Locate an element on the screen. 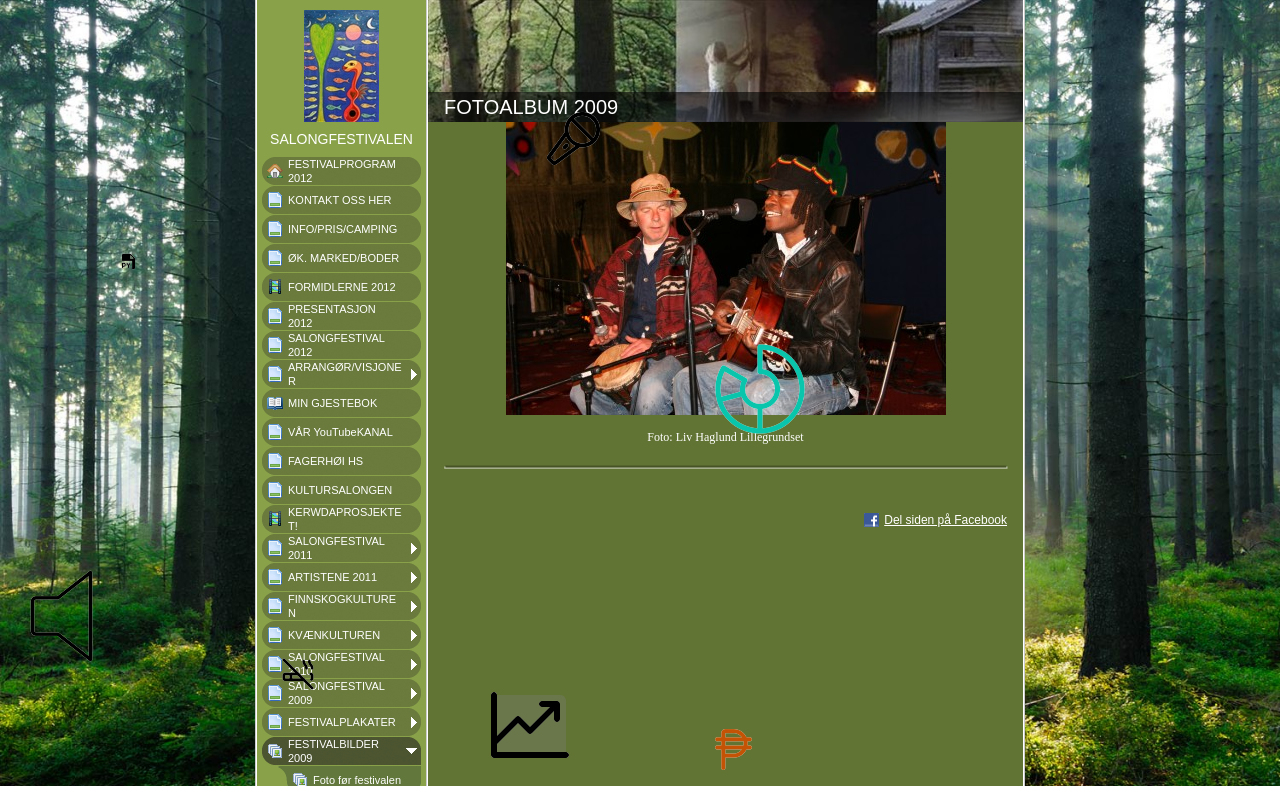  no smoking allowed in this area is located at coordinates (298, 674).